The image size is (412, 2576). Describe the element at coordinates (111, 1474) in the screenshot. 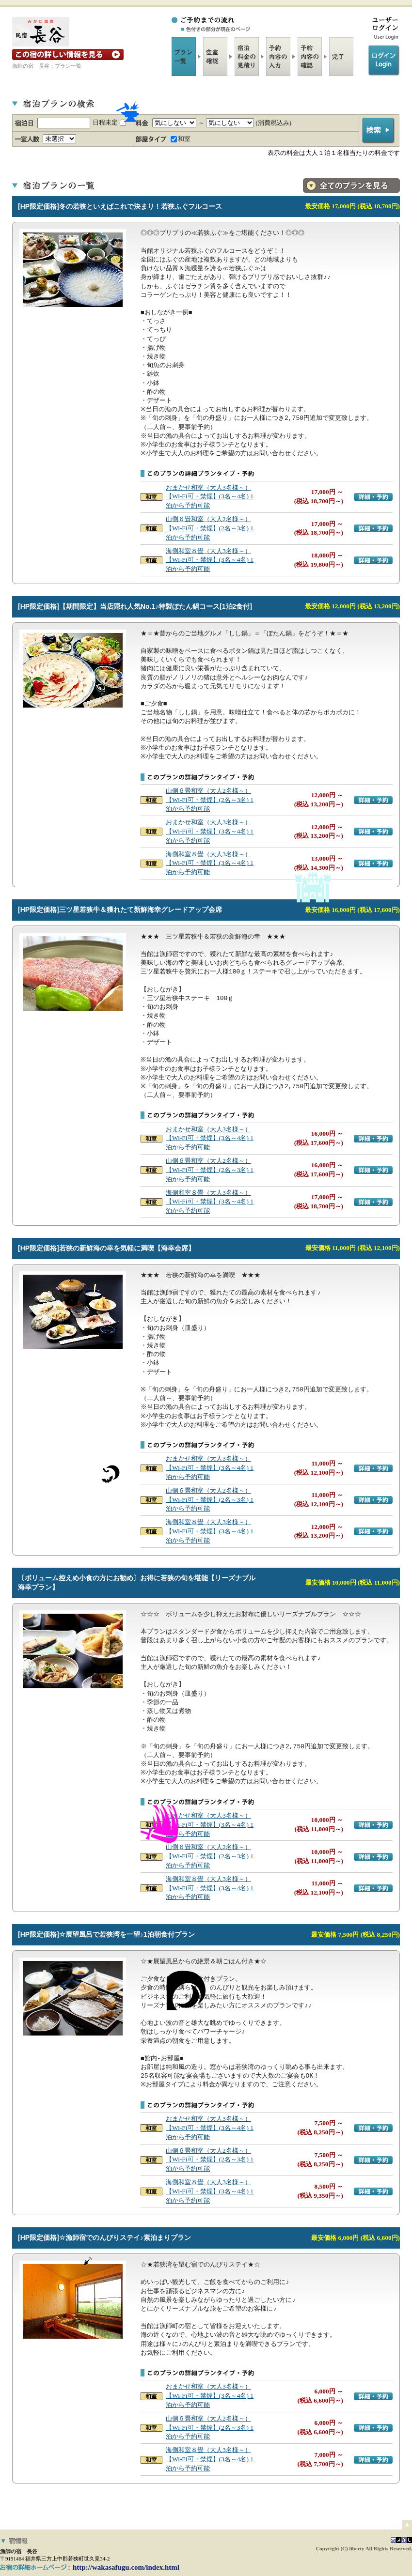

I see `toggle night mode or dark theme` at that location.